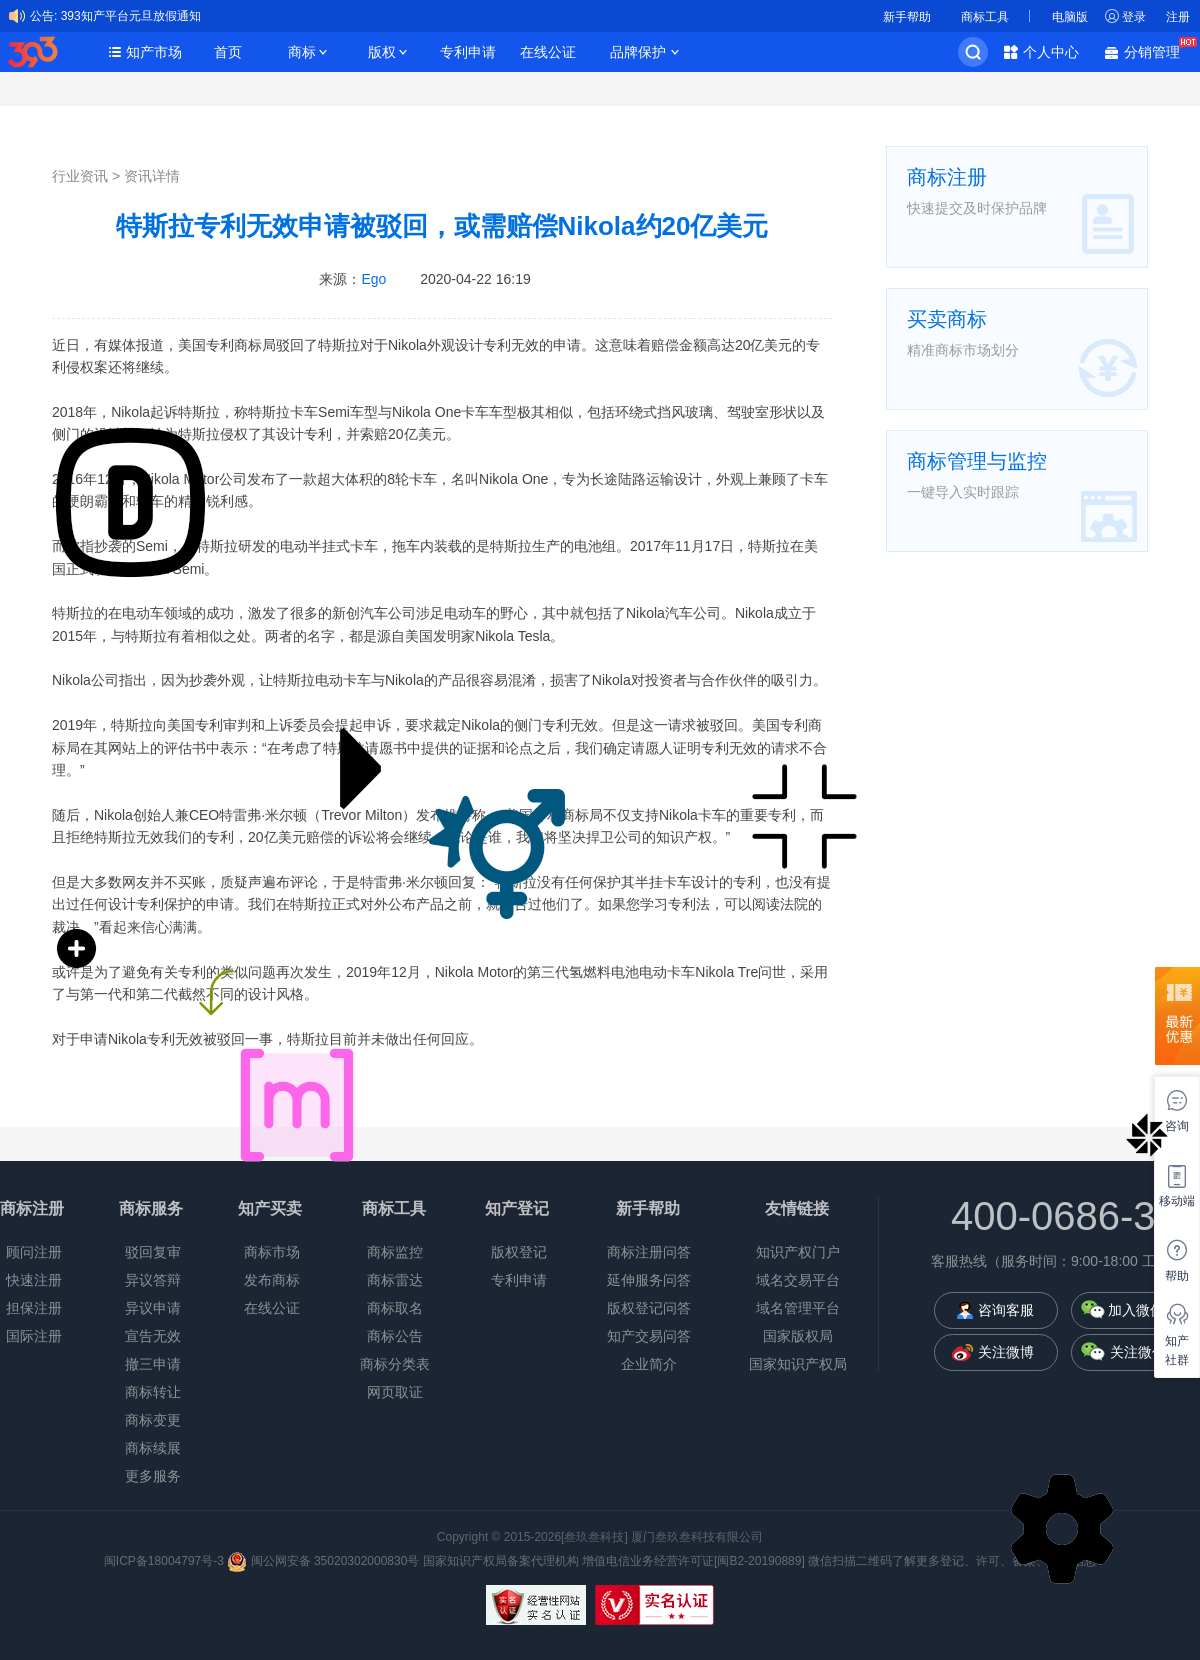  Describe the element at coordinates (130, 502) in the screenshot. I see `indicates a "D" rating or grade` at that location.